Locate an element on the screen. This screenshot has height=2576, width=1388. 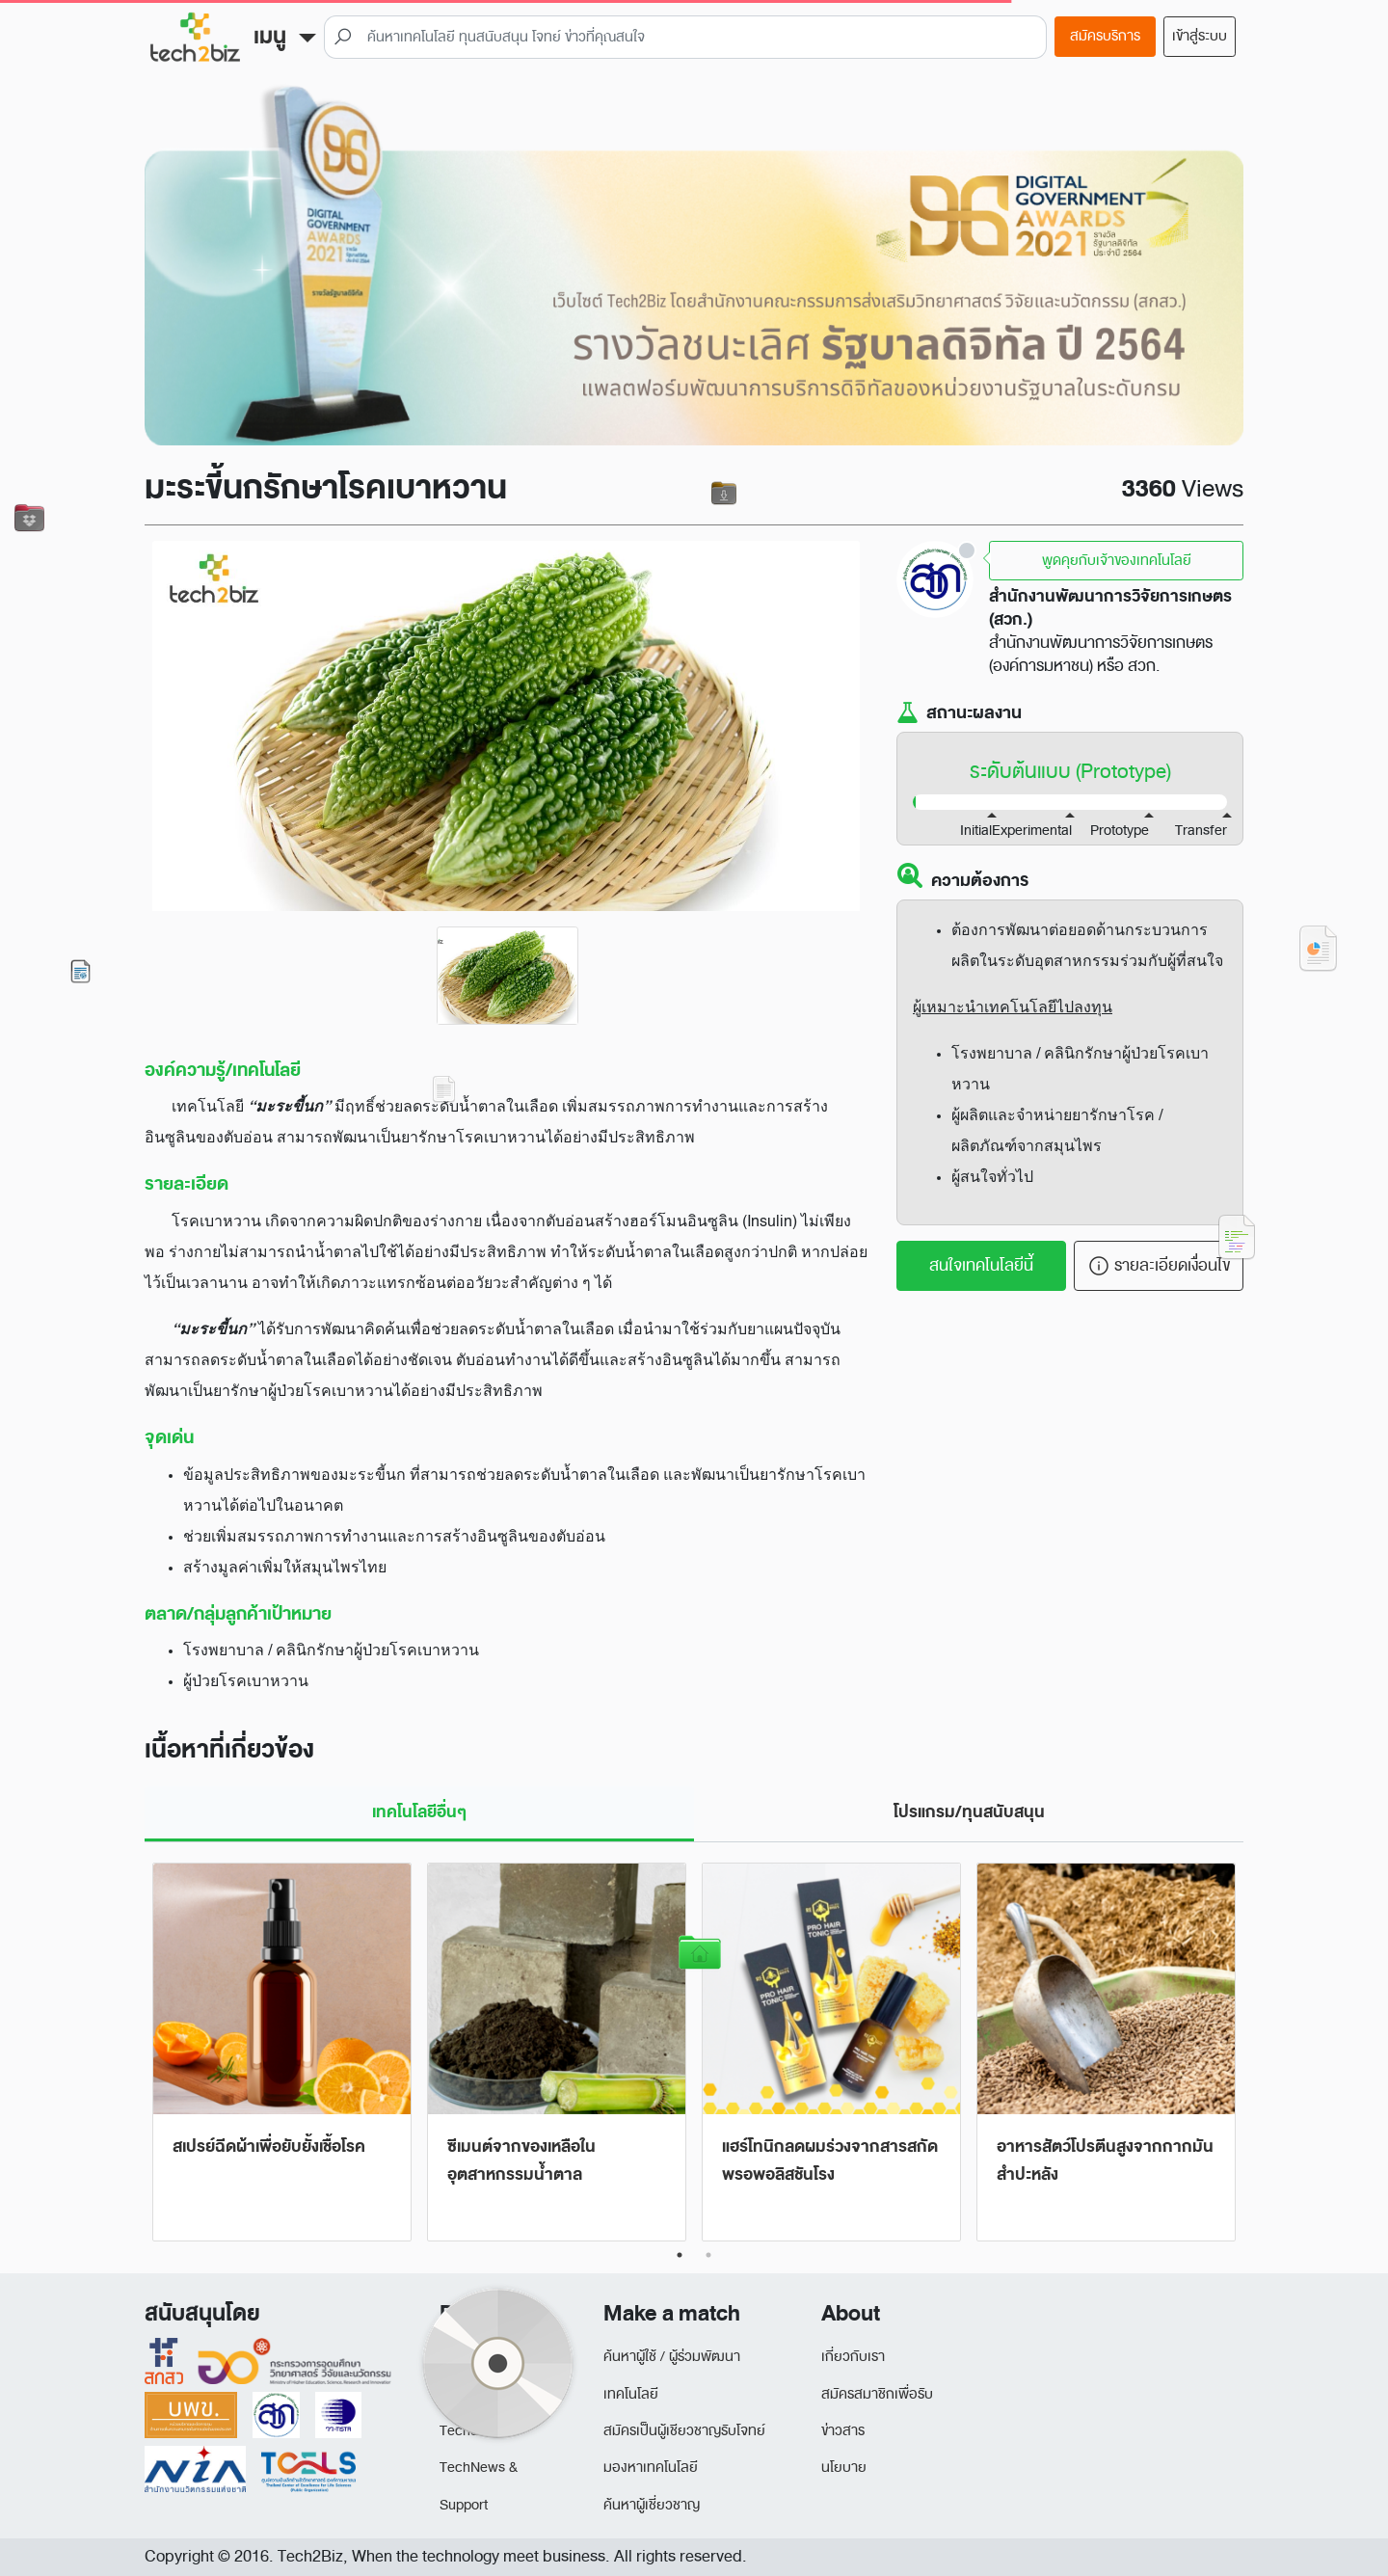
open a presentation file is located at coordinates (1318, 948).